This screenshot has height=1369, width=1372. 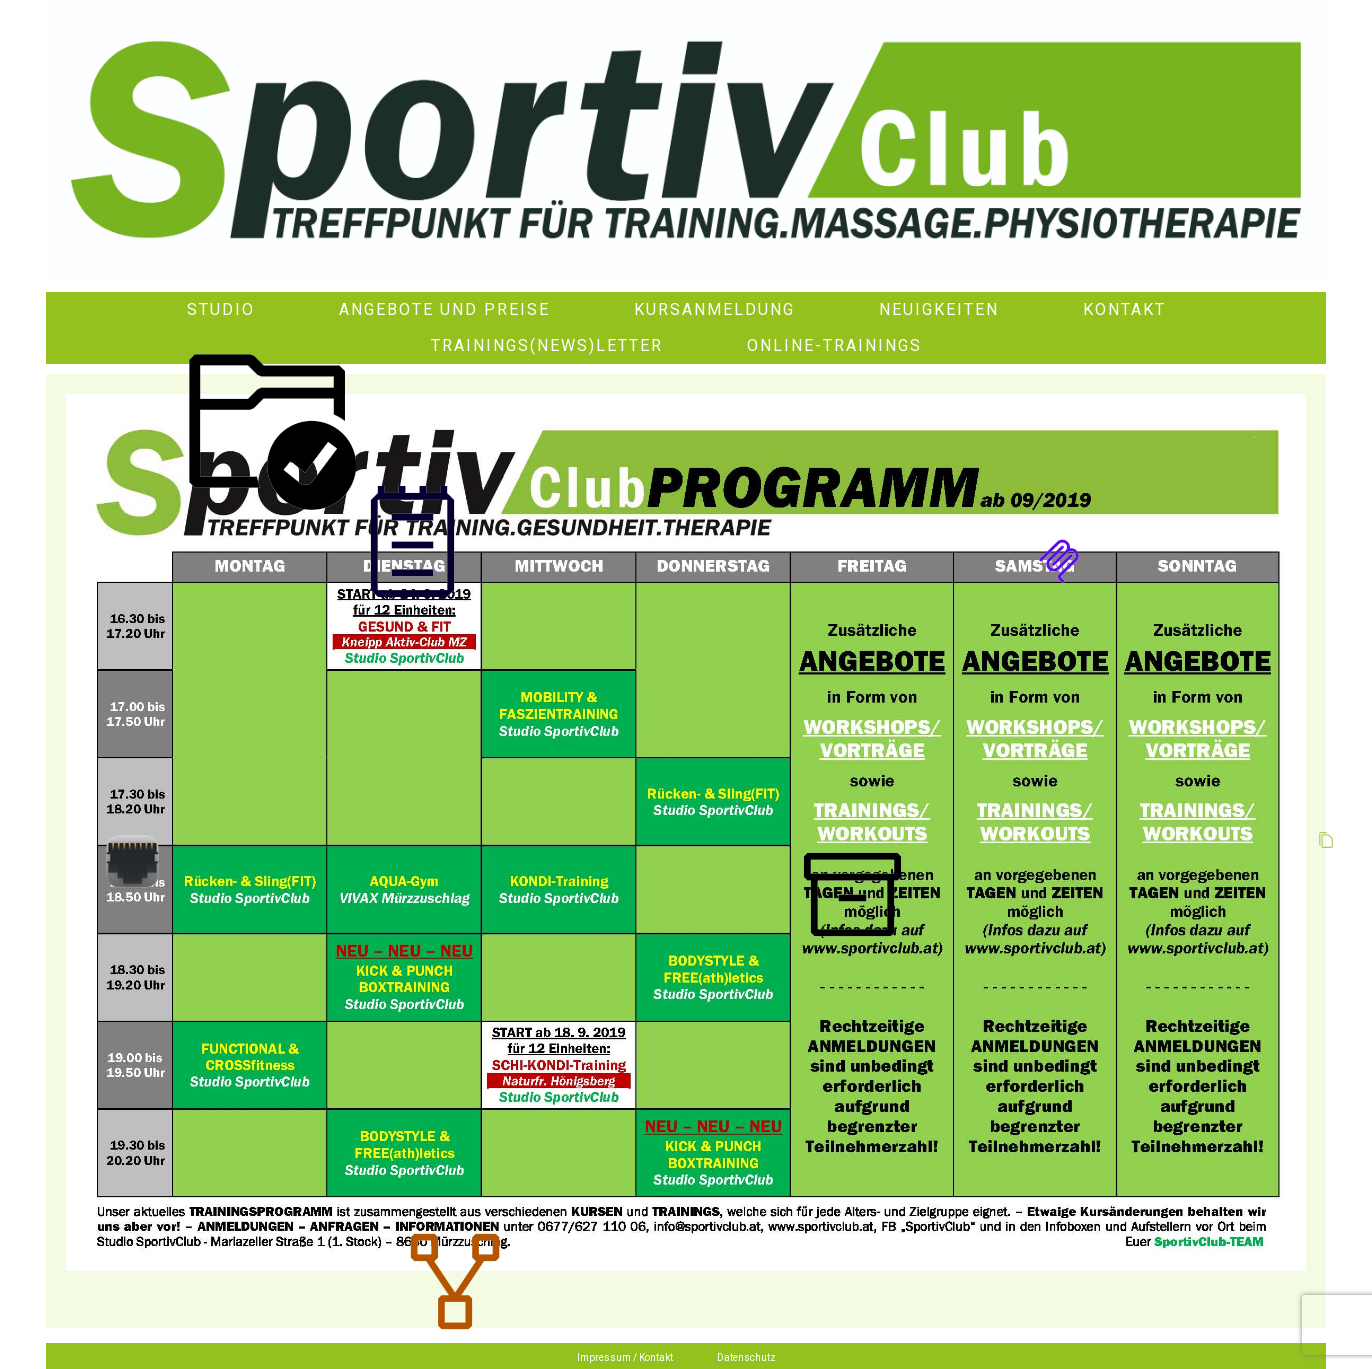 I want to click on connect to model context protocol services, so click(x=1059, y=561).